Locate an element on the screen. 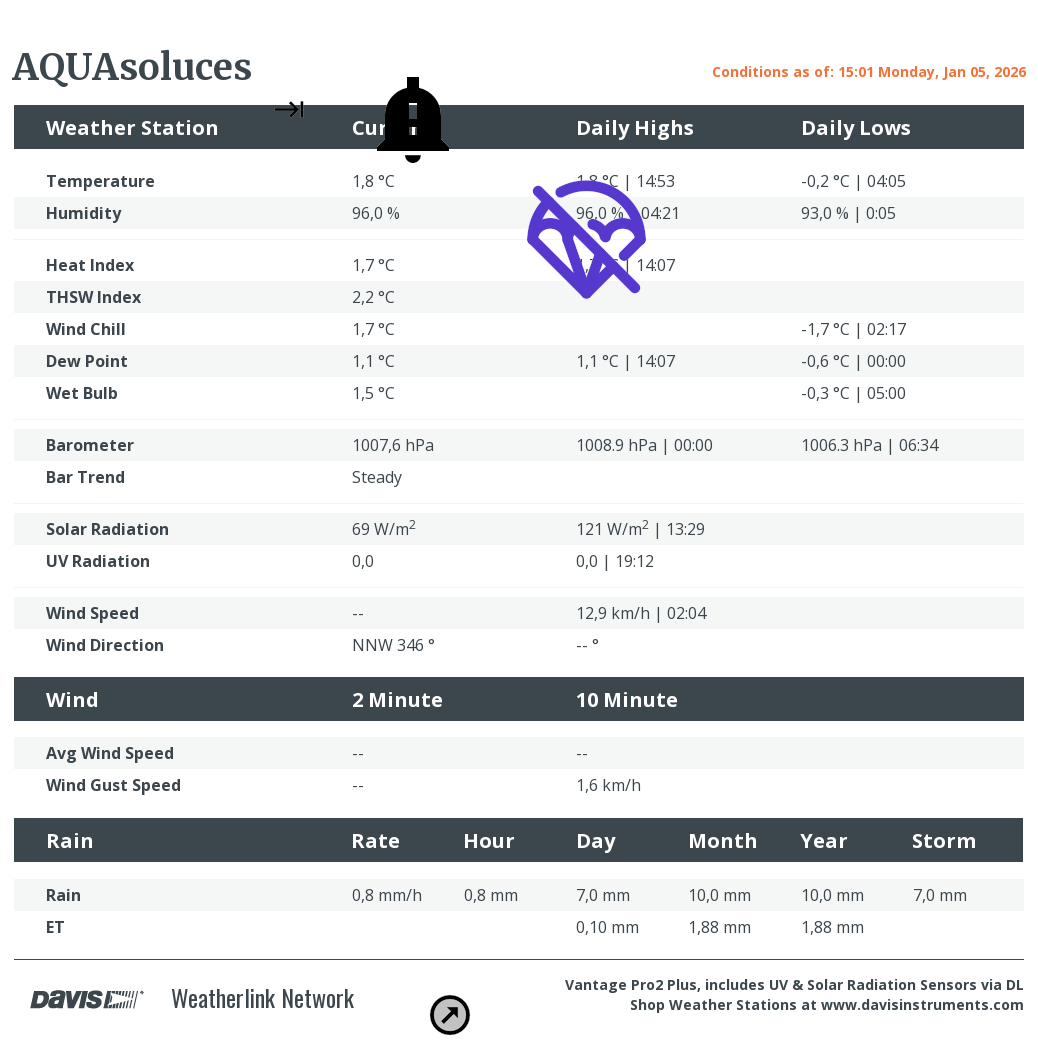 The image size is (1038, 1050). parachute deployment disabled is located at coordinates (586, 239).